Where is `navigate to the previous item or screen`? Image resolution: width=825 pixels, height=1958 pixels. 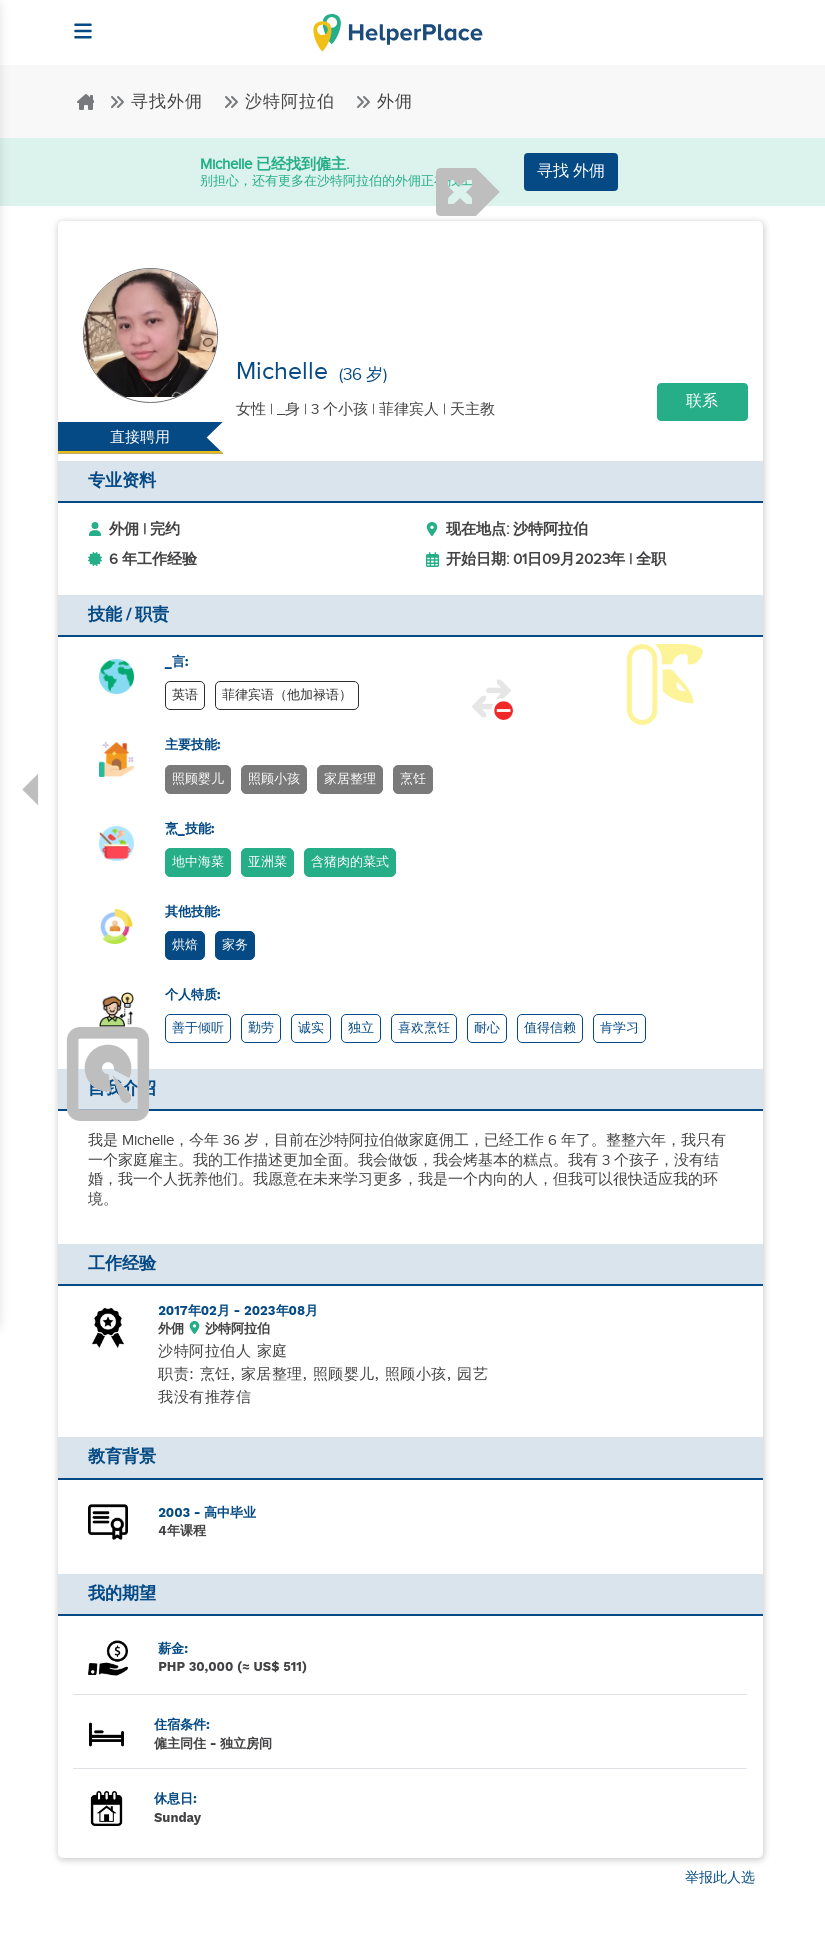
navigate to the previous item or screen is located at coordinates (31, 789).